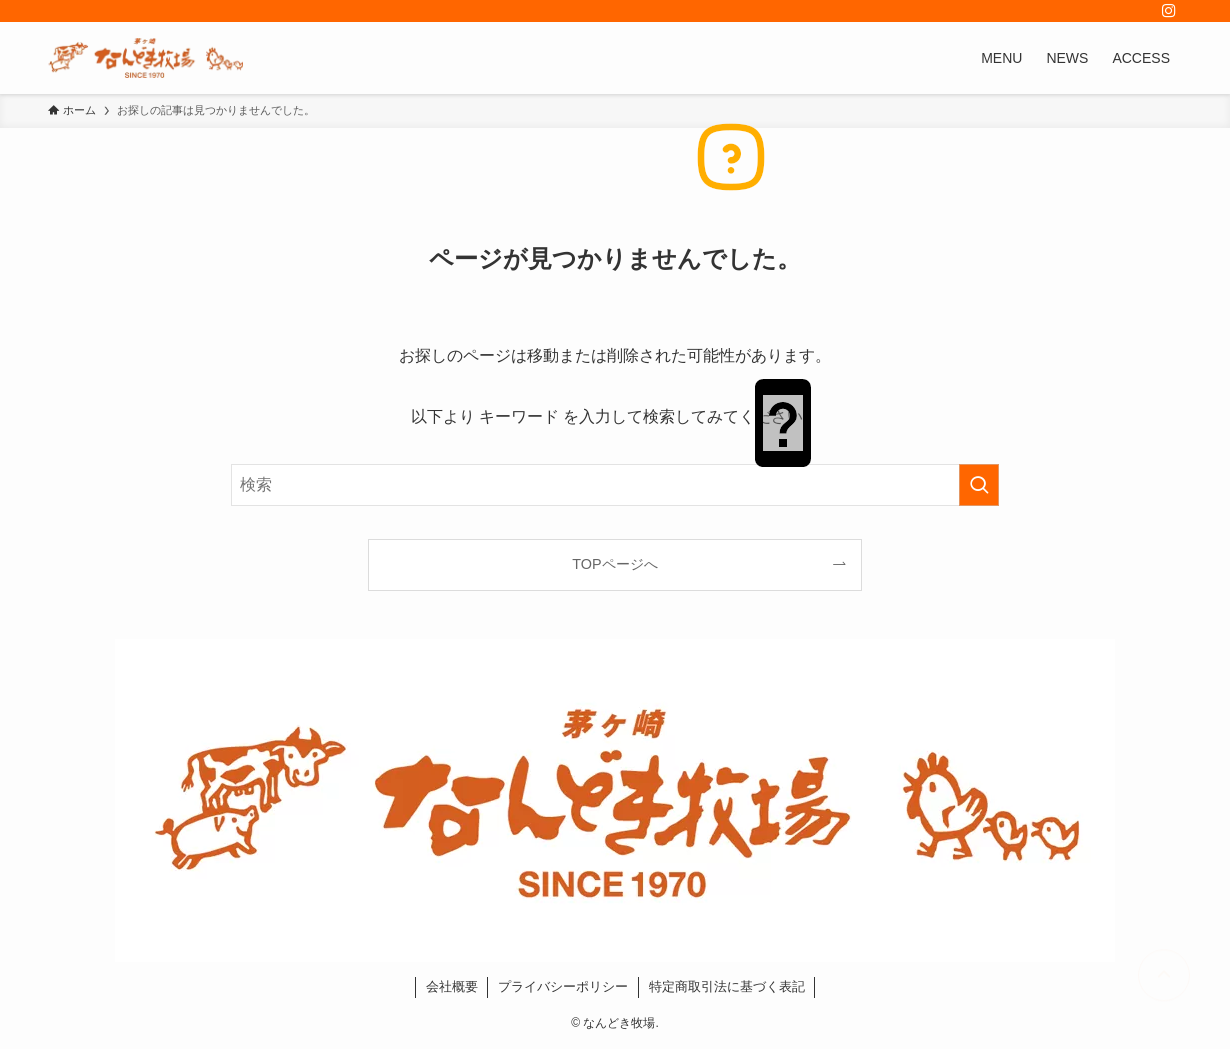 This screenshot has width=1230, height=1049. What do you see at coordinates (783, 423) in the screenshot?
I see `unknown or unrecognized device connected` at bounding box center [783, 423].